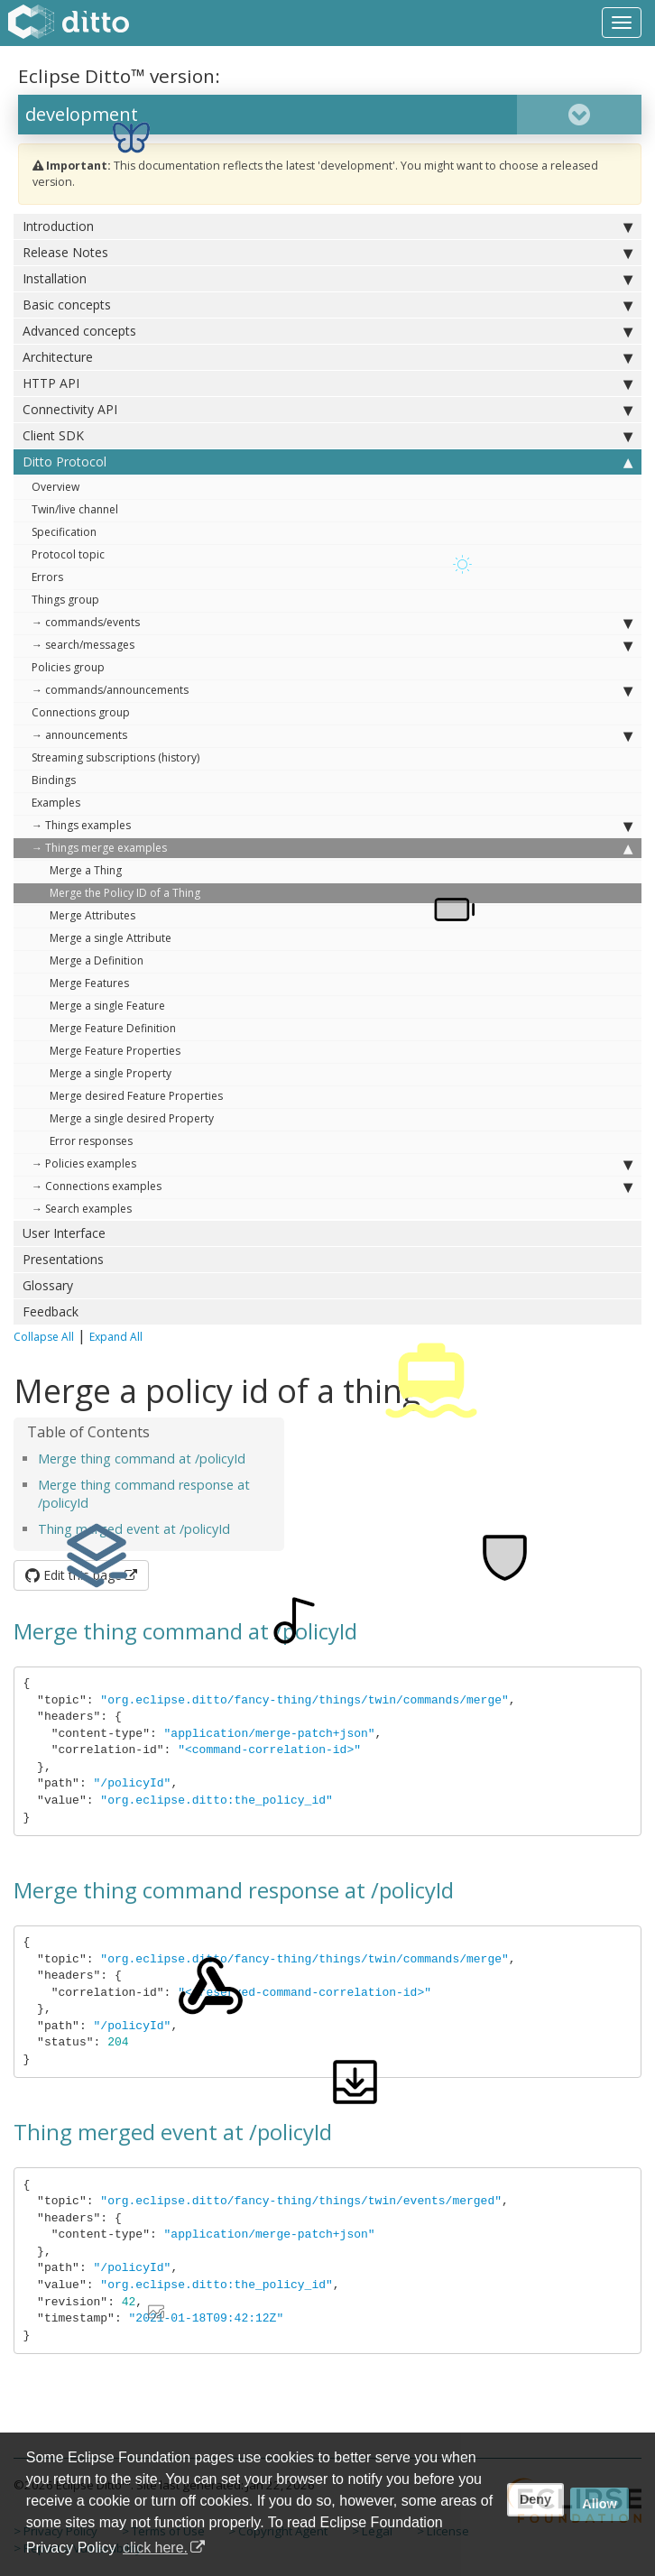 This screenshot has height=2576, width=655. I want to click on access security or privacy settings, so click(504, 1555).